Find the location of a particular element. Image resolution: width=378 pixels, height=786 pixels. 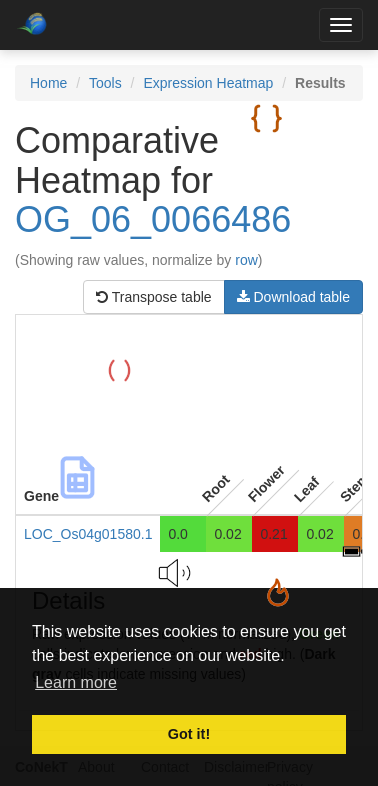

insert parentheses in text editor is located at coordinates (119, 370).